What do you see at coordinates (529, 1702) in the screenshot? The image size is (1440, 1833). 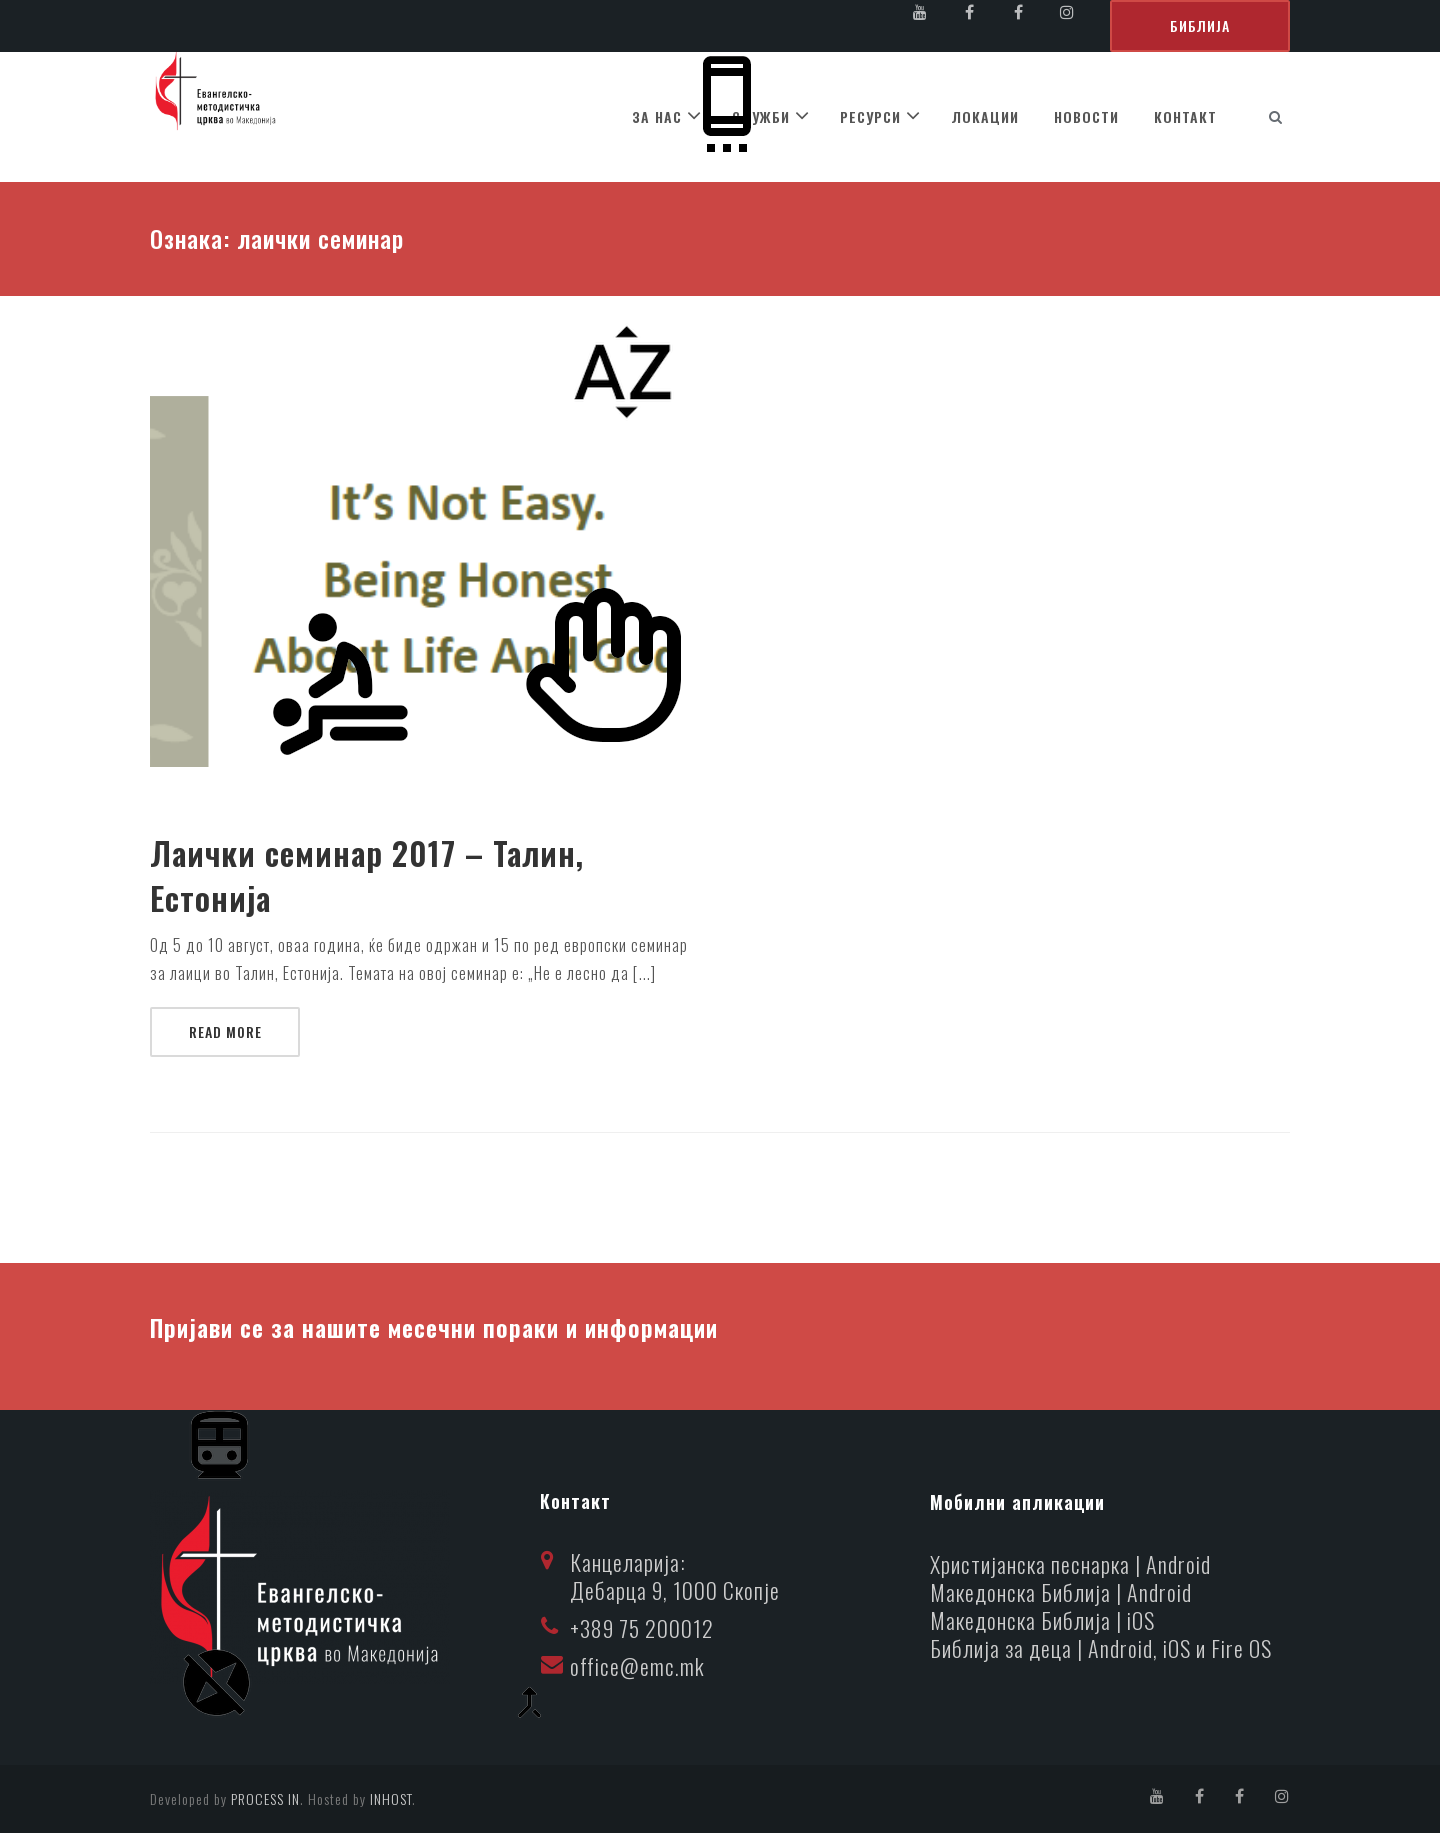 I see `merge branches or items together` at bounding box center [529, 1702].